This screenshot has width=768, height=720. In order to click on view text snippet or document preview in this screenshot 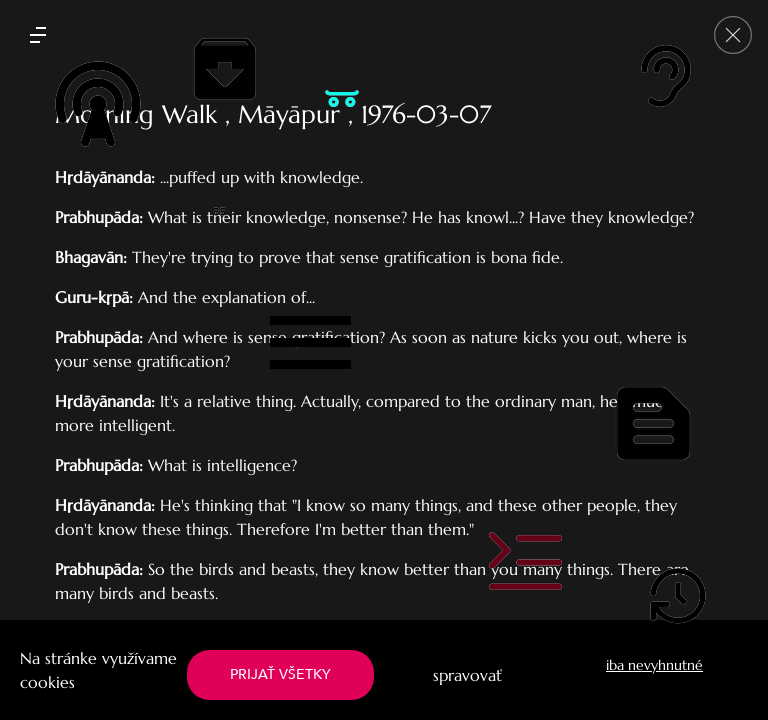, I will do `click(653, 423)`.